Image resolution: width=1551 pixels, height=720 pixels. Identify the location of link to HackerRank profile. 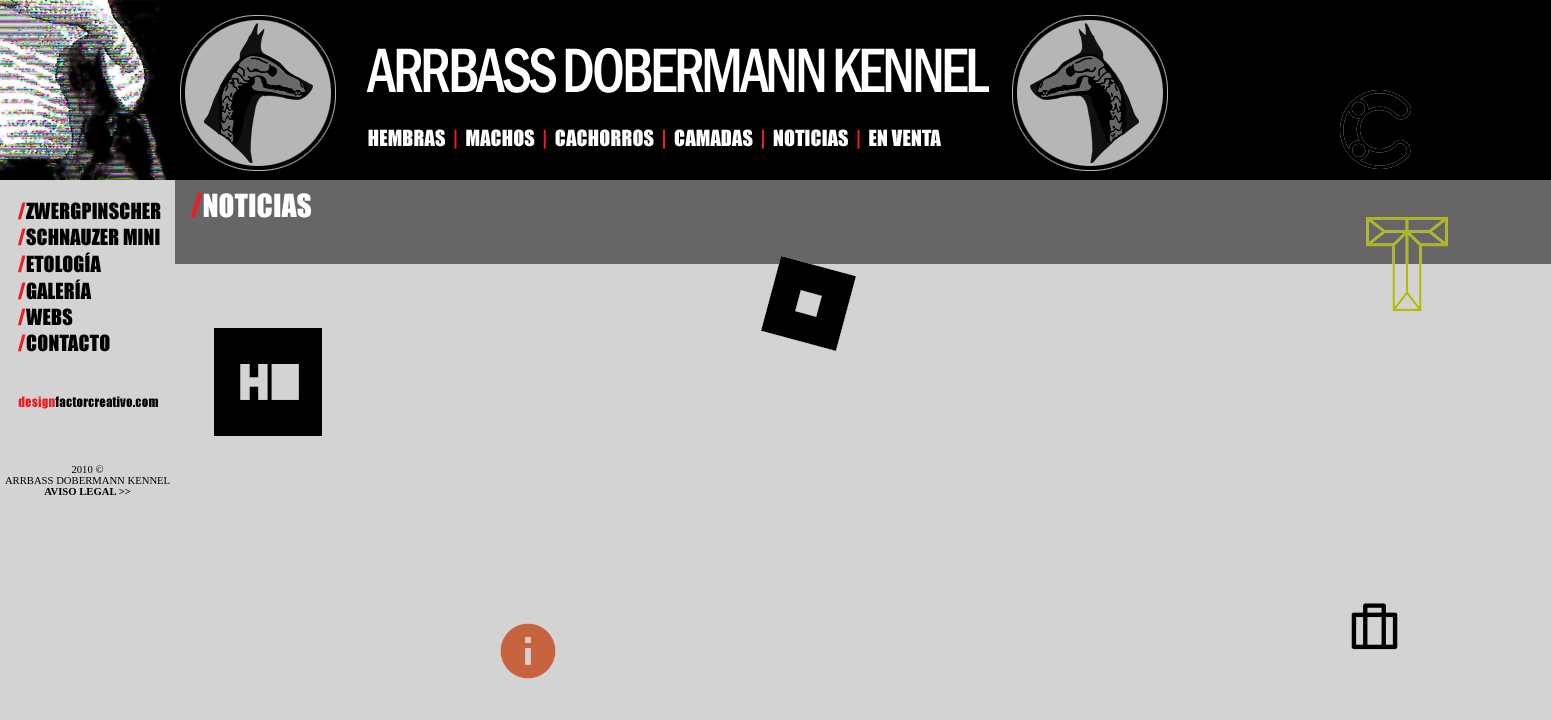
(268, 382).